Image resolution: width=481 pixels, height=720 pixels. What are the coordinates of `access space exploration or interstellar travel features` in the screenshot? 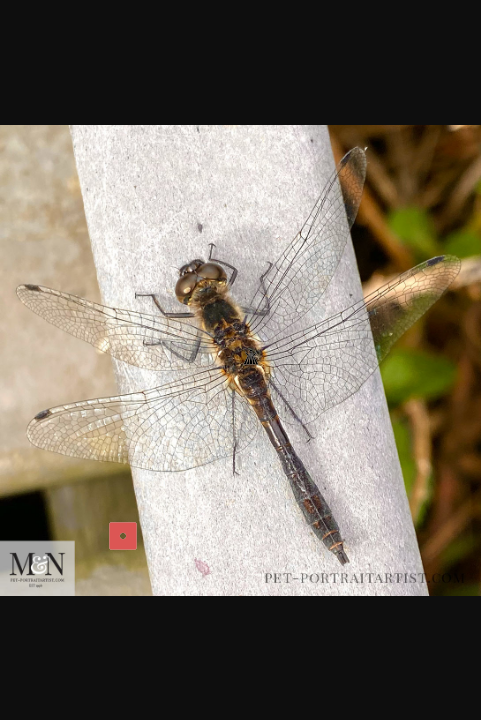 It's located at (251, 357).